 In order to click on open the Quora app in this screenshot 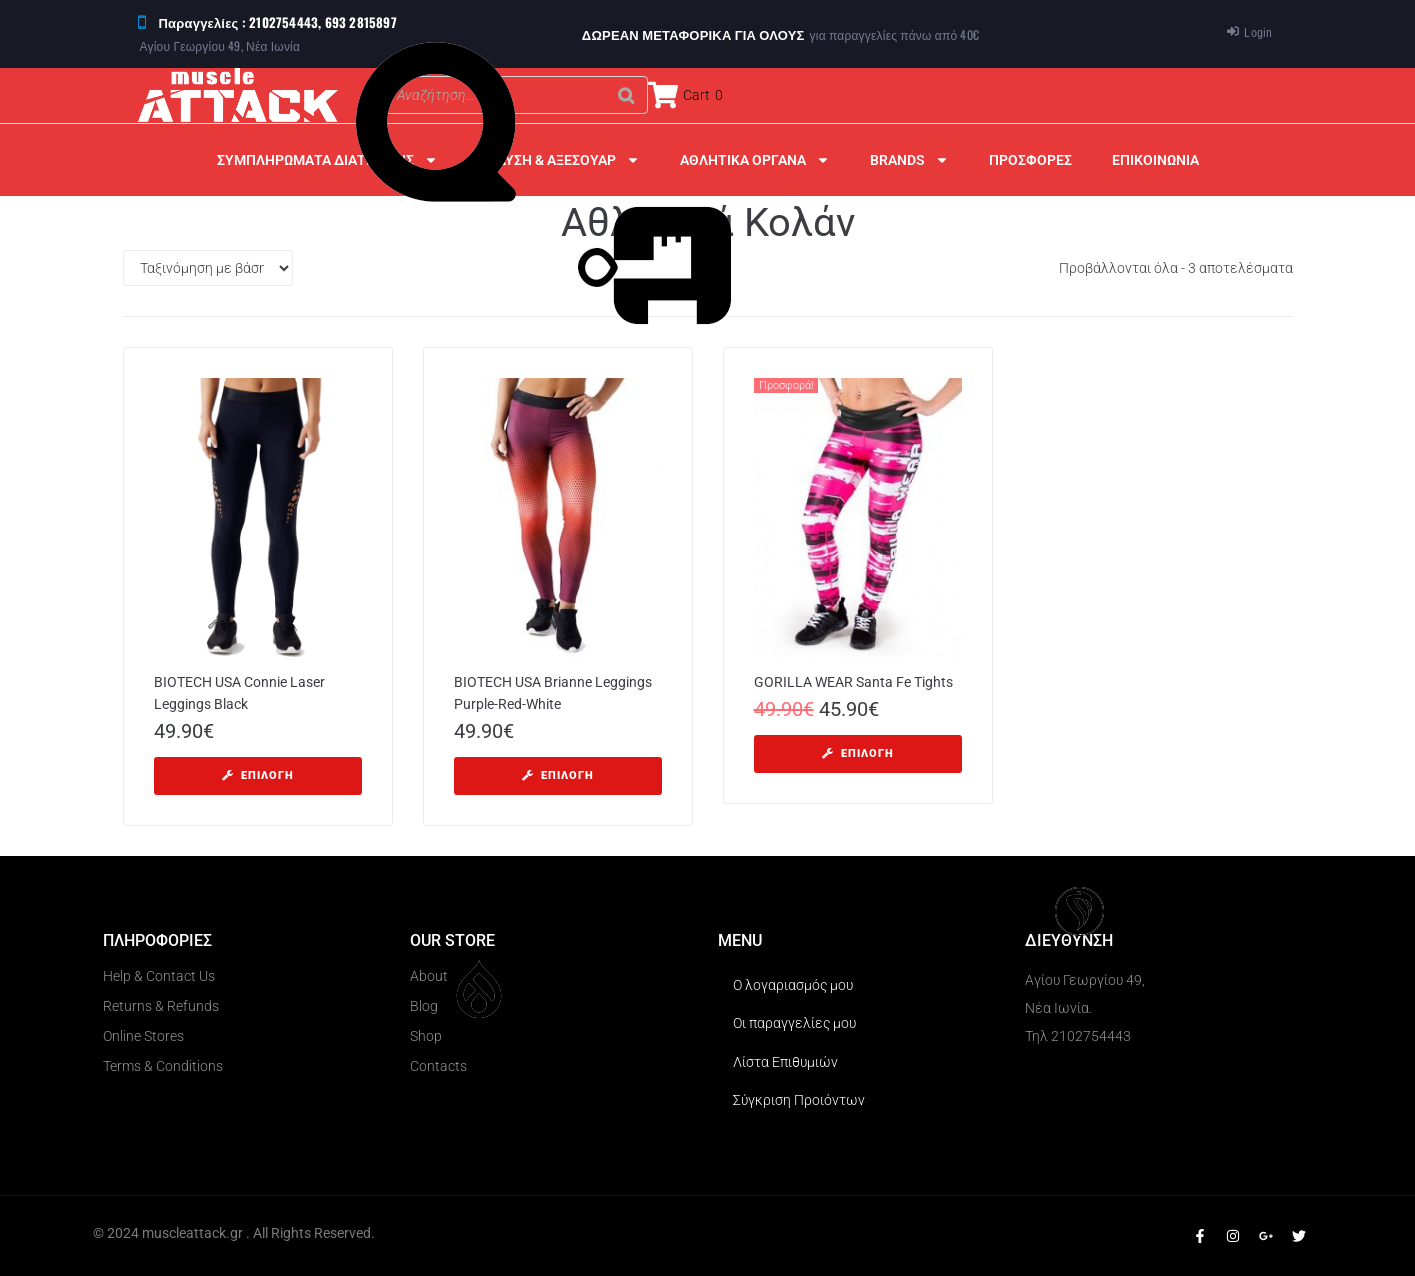, I will do `click(436, 122)`.